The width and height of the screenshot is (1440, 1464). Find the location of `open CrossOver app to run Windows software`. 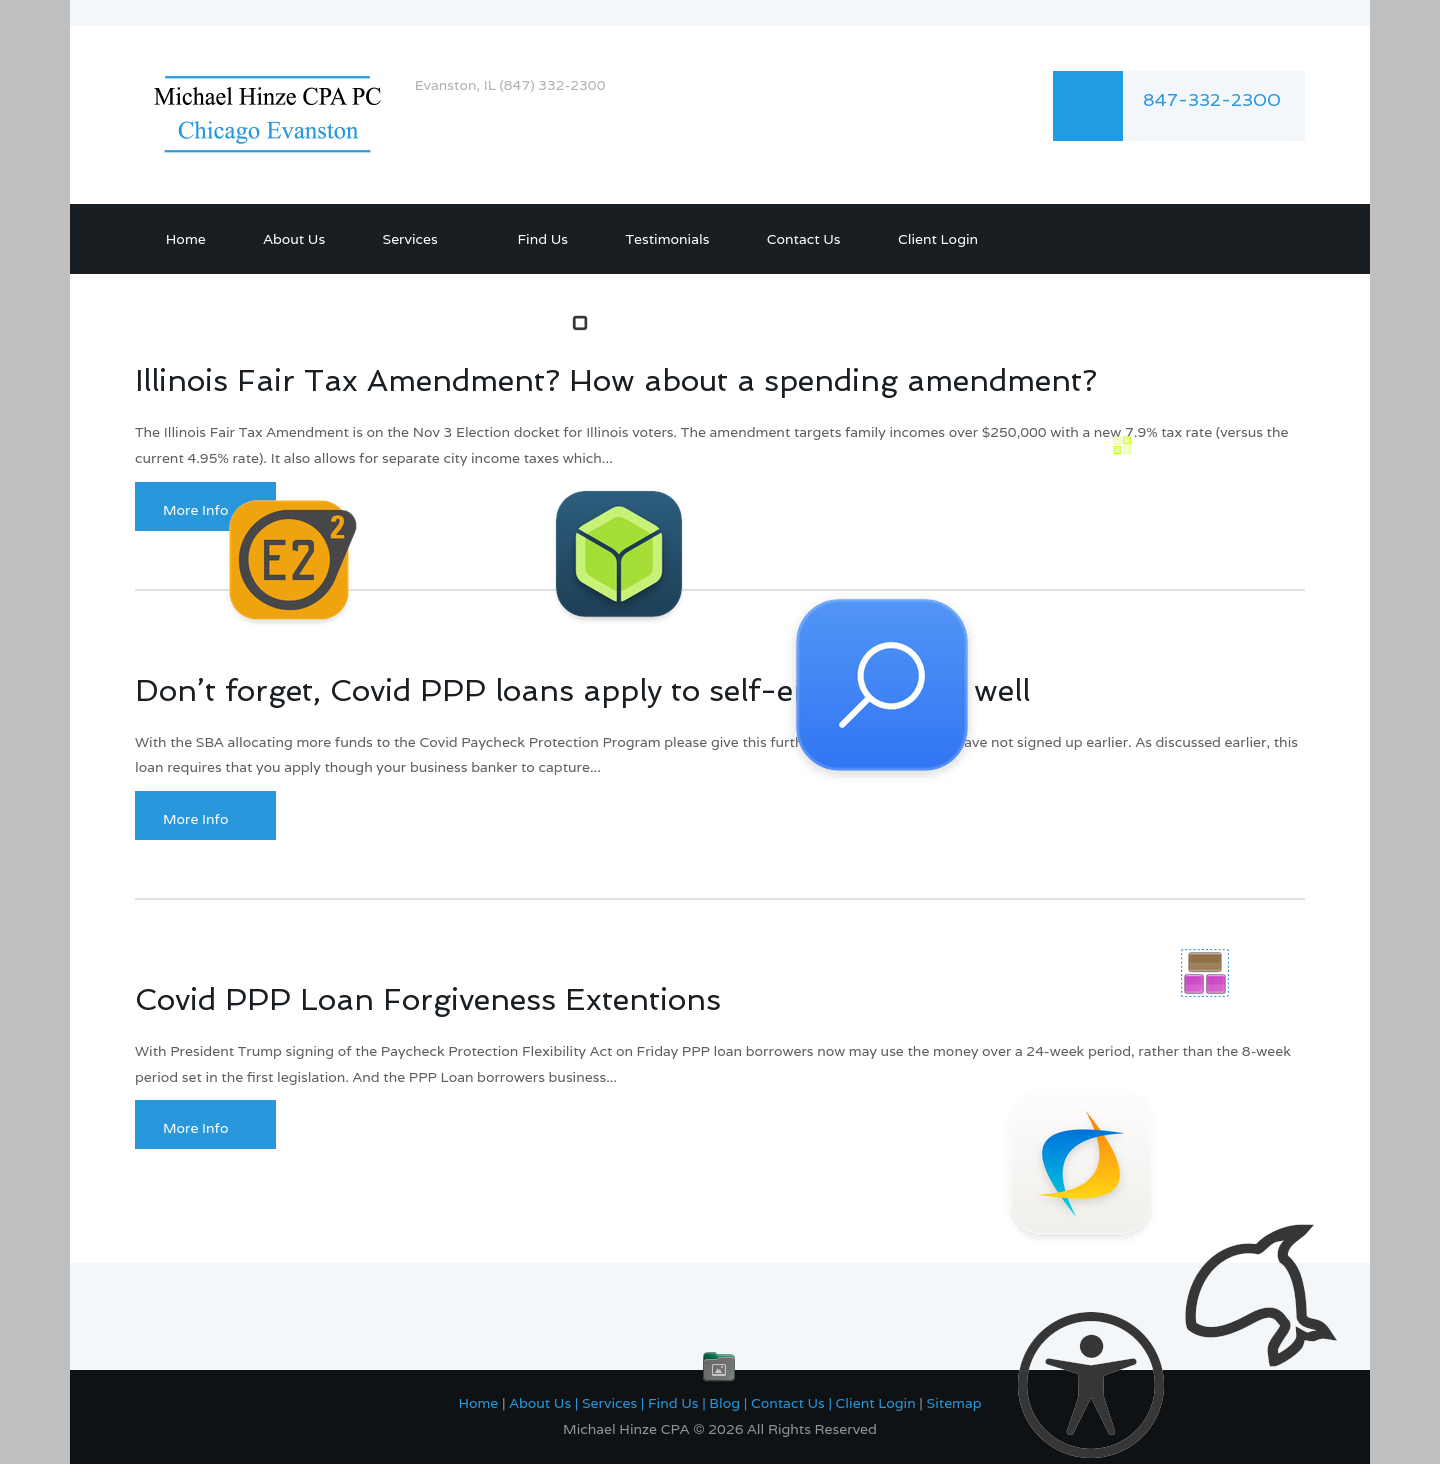

open CrossOver app to run Windows software is located at coordinates (1081, 1164).